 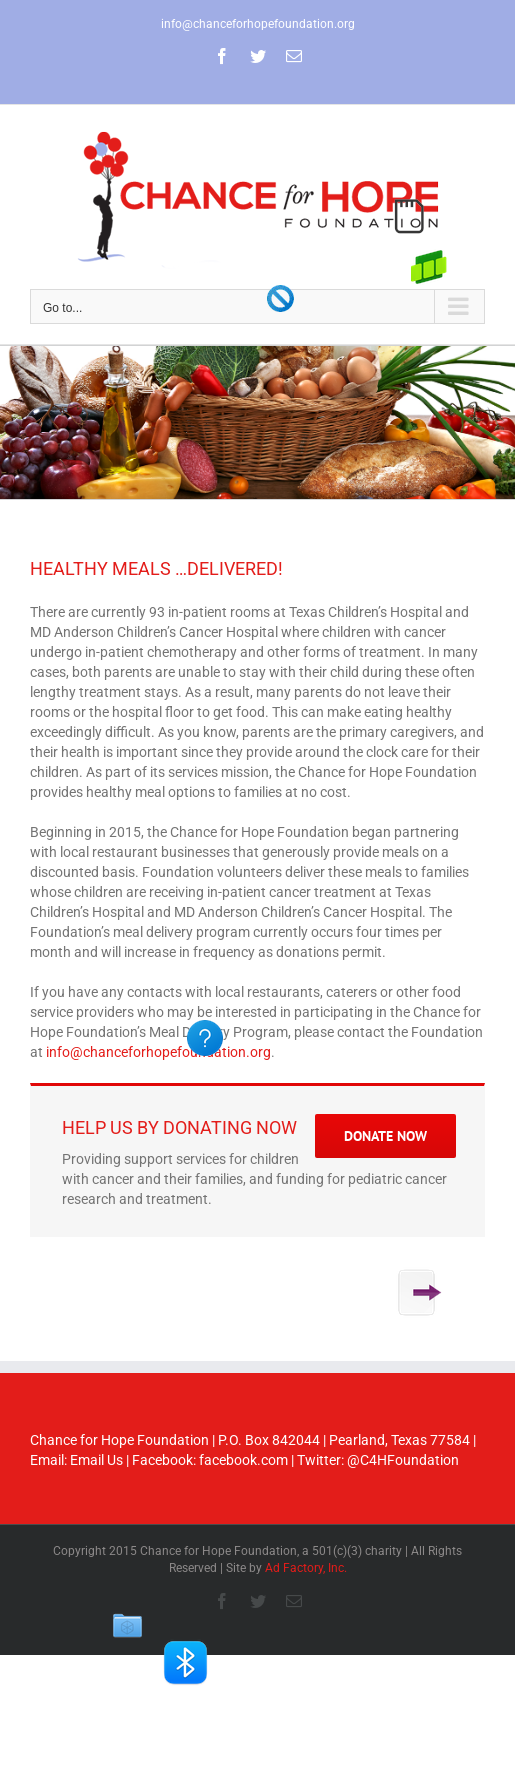 What do you see at coordinates (408, 215) in the screenshot?
I see `access removable storage device` at bounding box center [408, 215].